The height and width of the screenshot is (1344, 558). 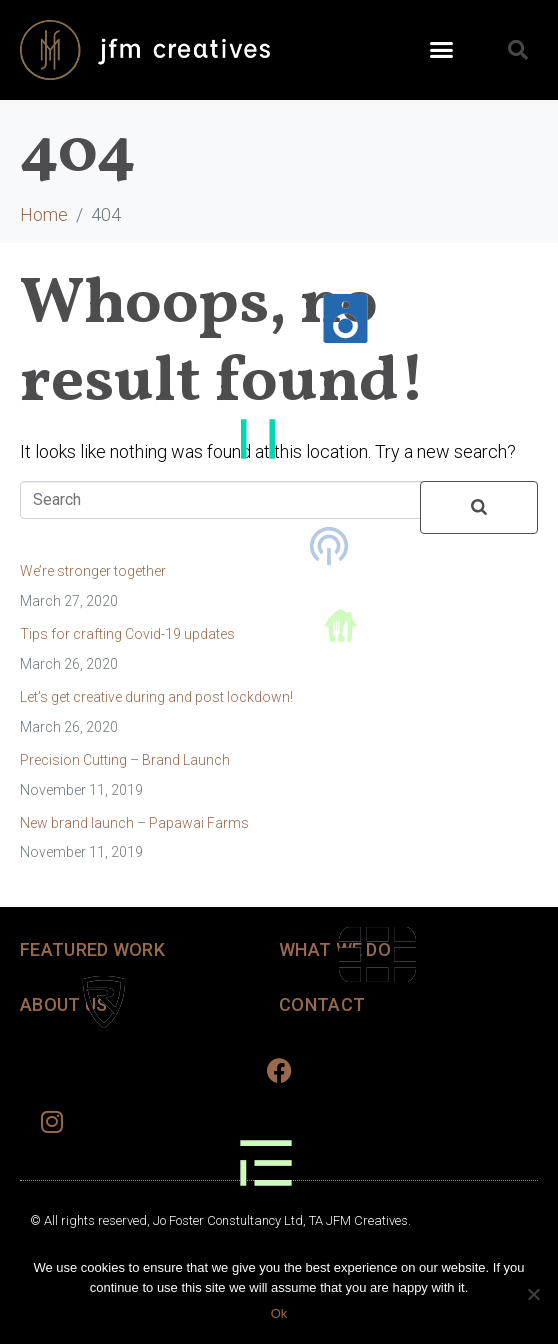 I want to click on Rimac Automobili company logo, so click(x=104, y=1002).